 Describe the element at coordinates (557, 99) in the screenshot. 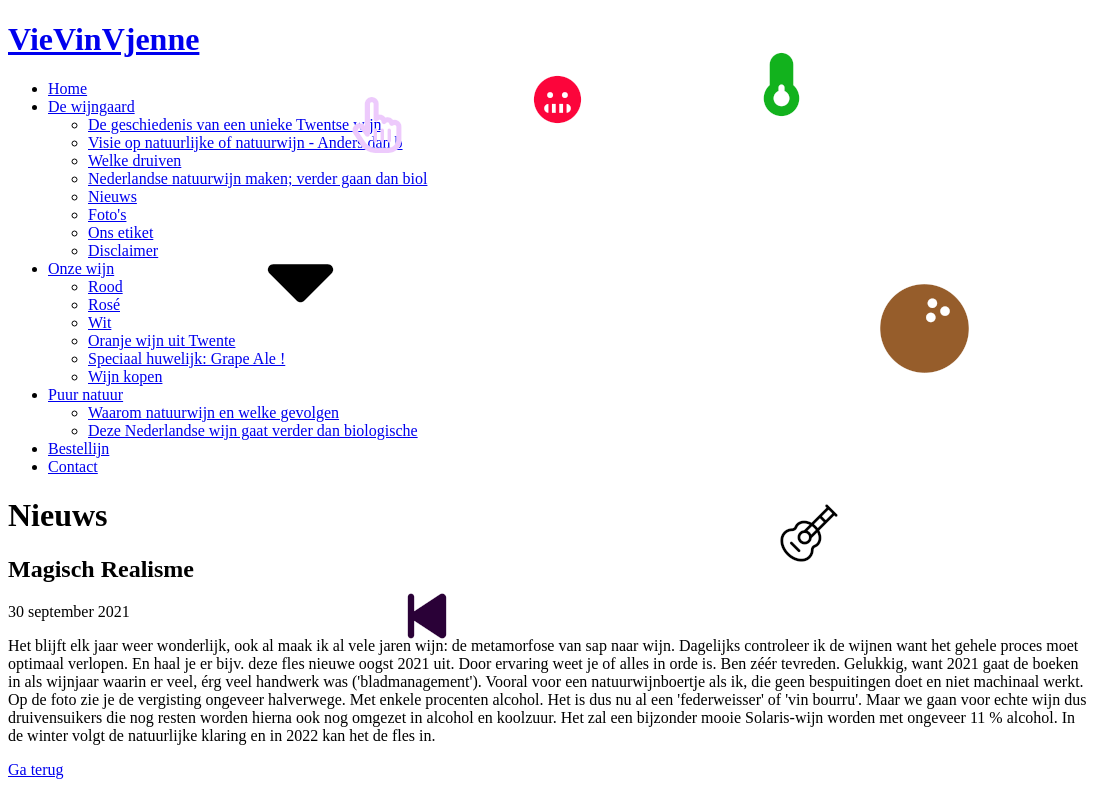

I see `indicates an awkward or uncomfortable status` at that location.